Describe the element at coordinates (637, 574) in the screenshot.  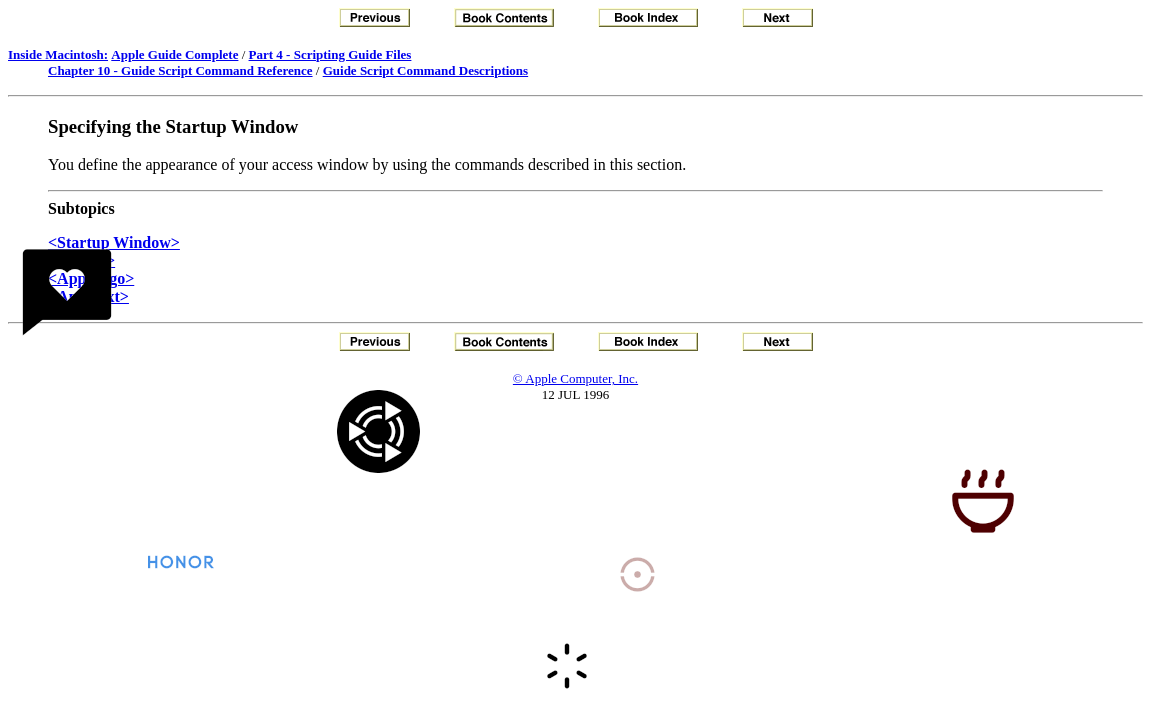
I see `gradienter app logo` at that location.